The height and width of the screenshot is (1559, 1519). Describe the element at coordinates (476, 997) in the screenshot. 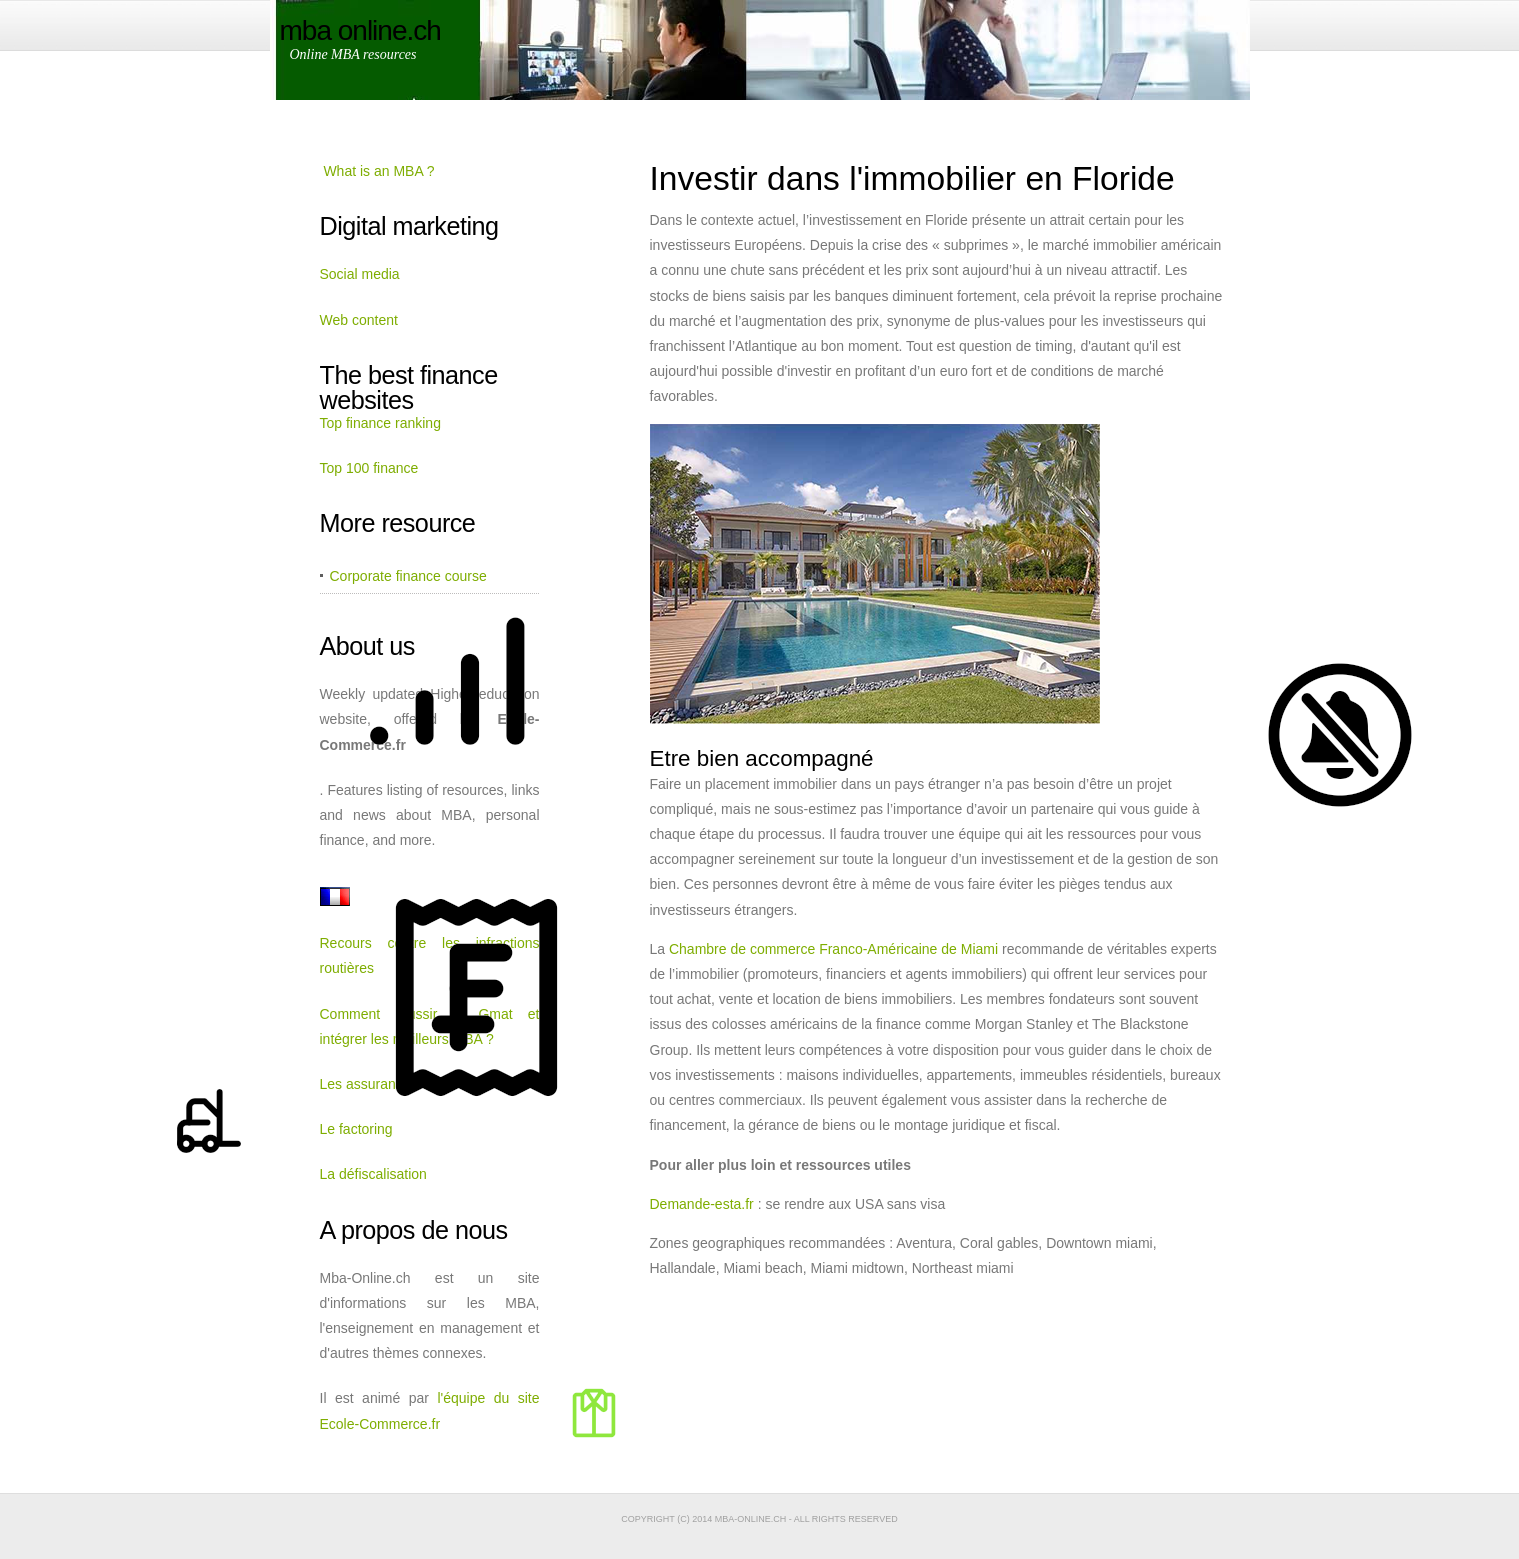

I see `view receipt or transaction in swiss francs` at that location.